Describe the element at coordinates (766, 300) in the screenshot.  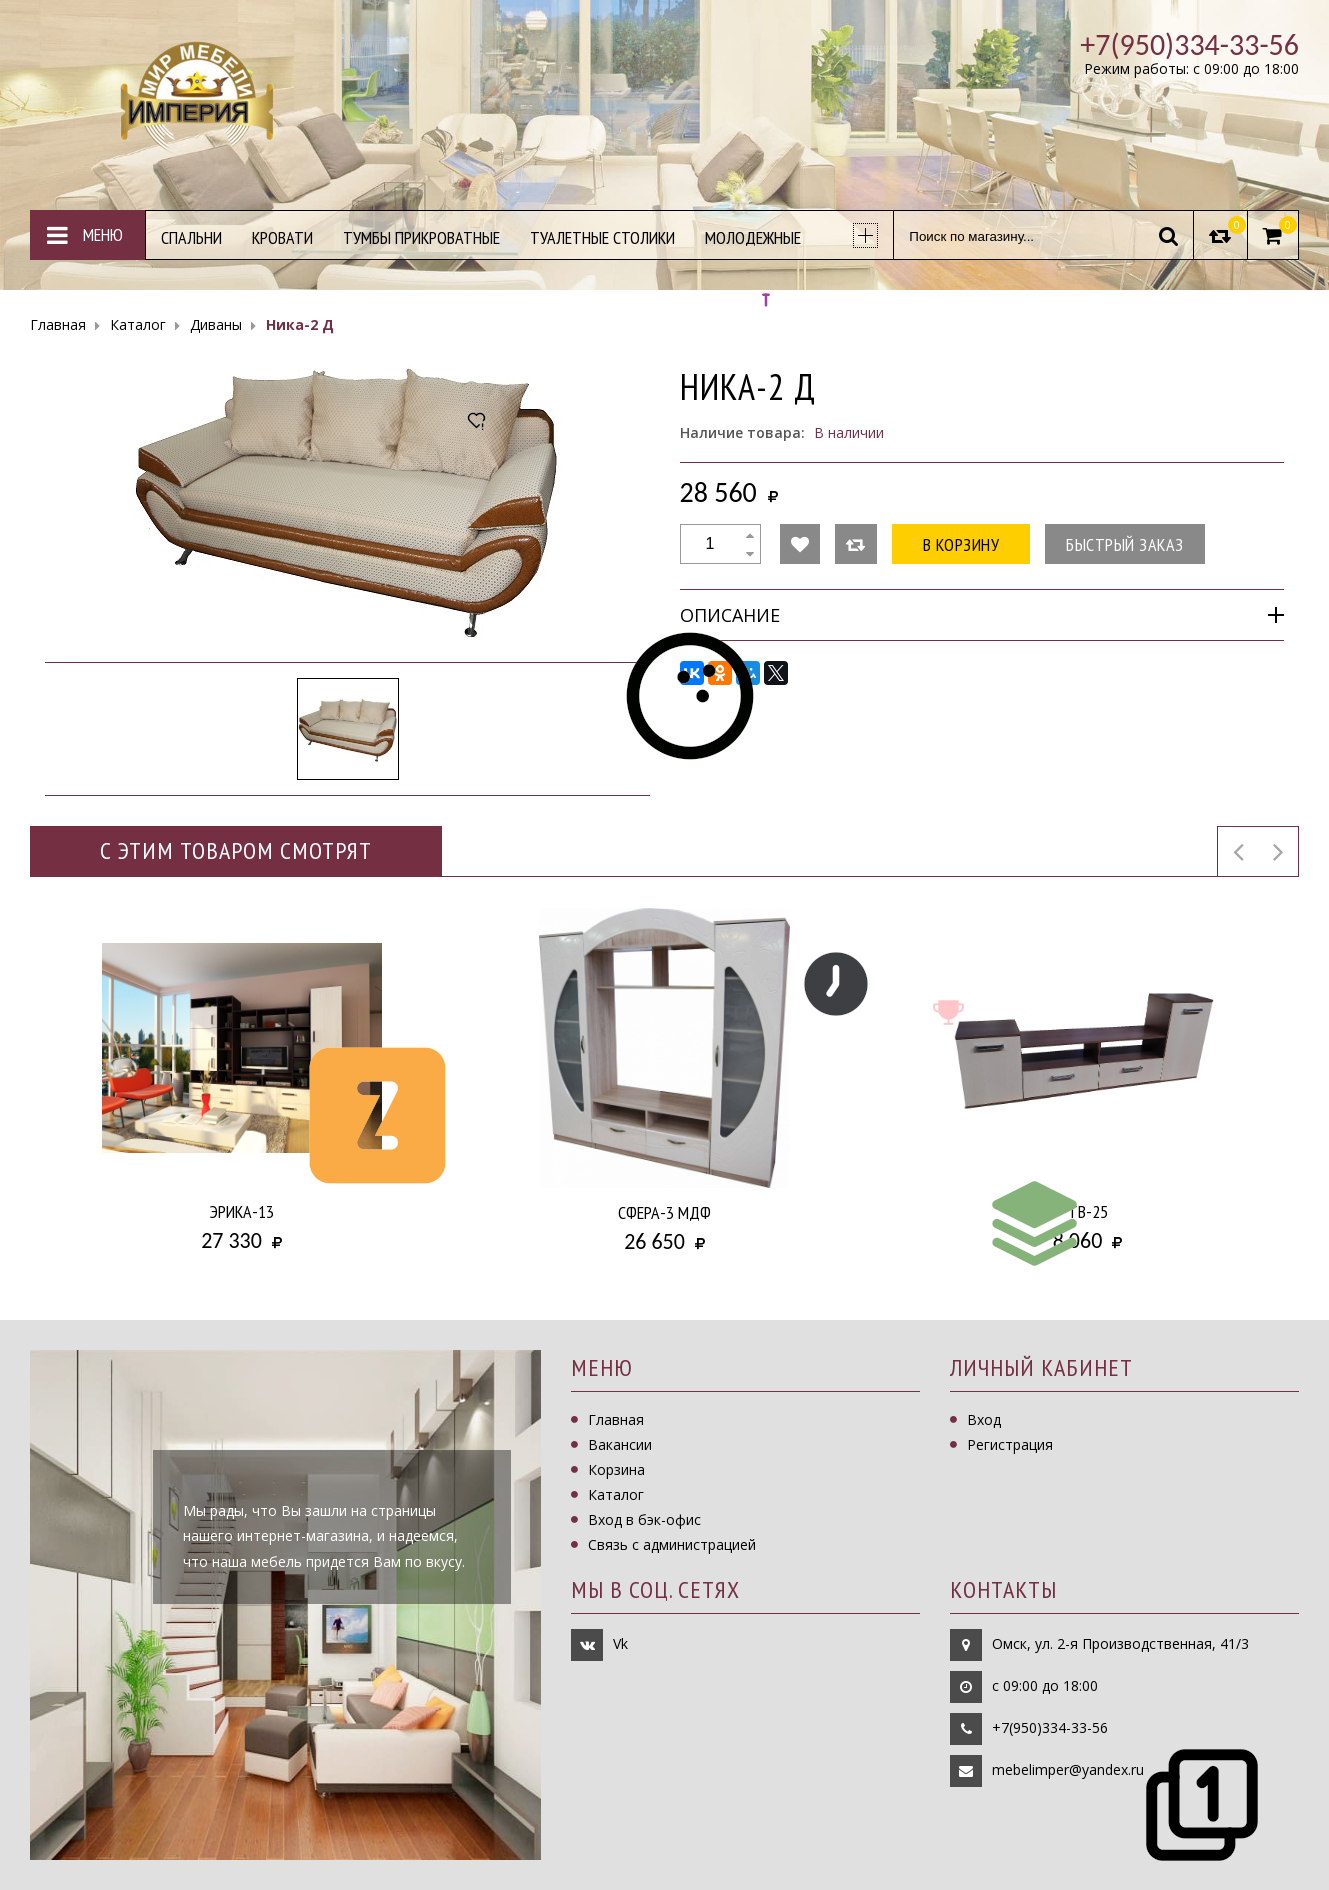
I see `text formatting option for title case` at that location.